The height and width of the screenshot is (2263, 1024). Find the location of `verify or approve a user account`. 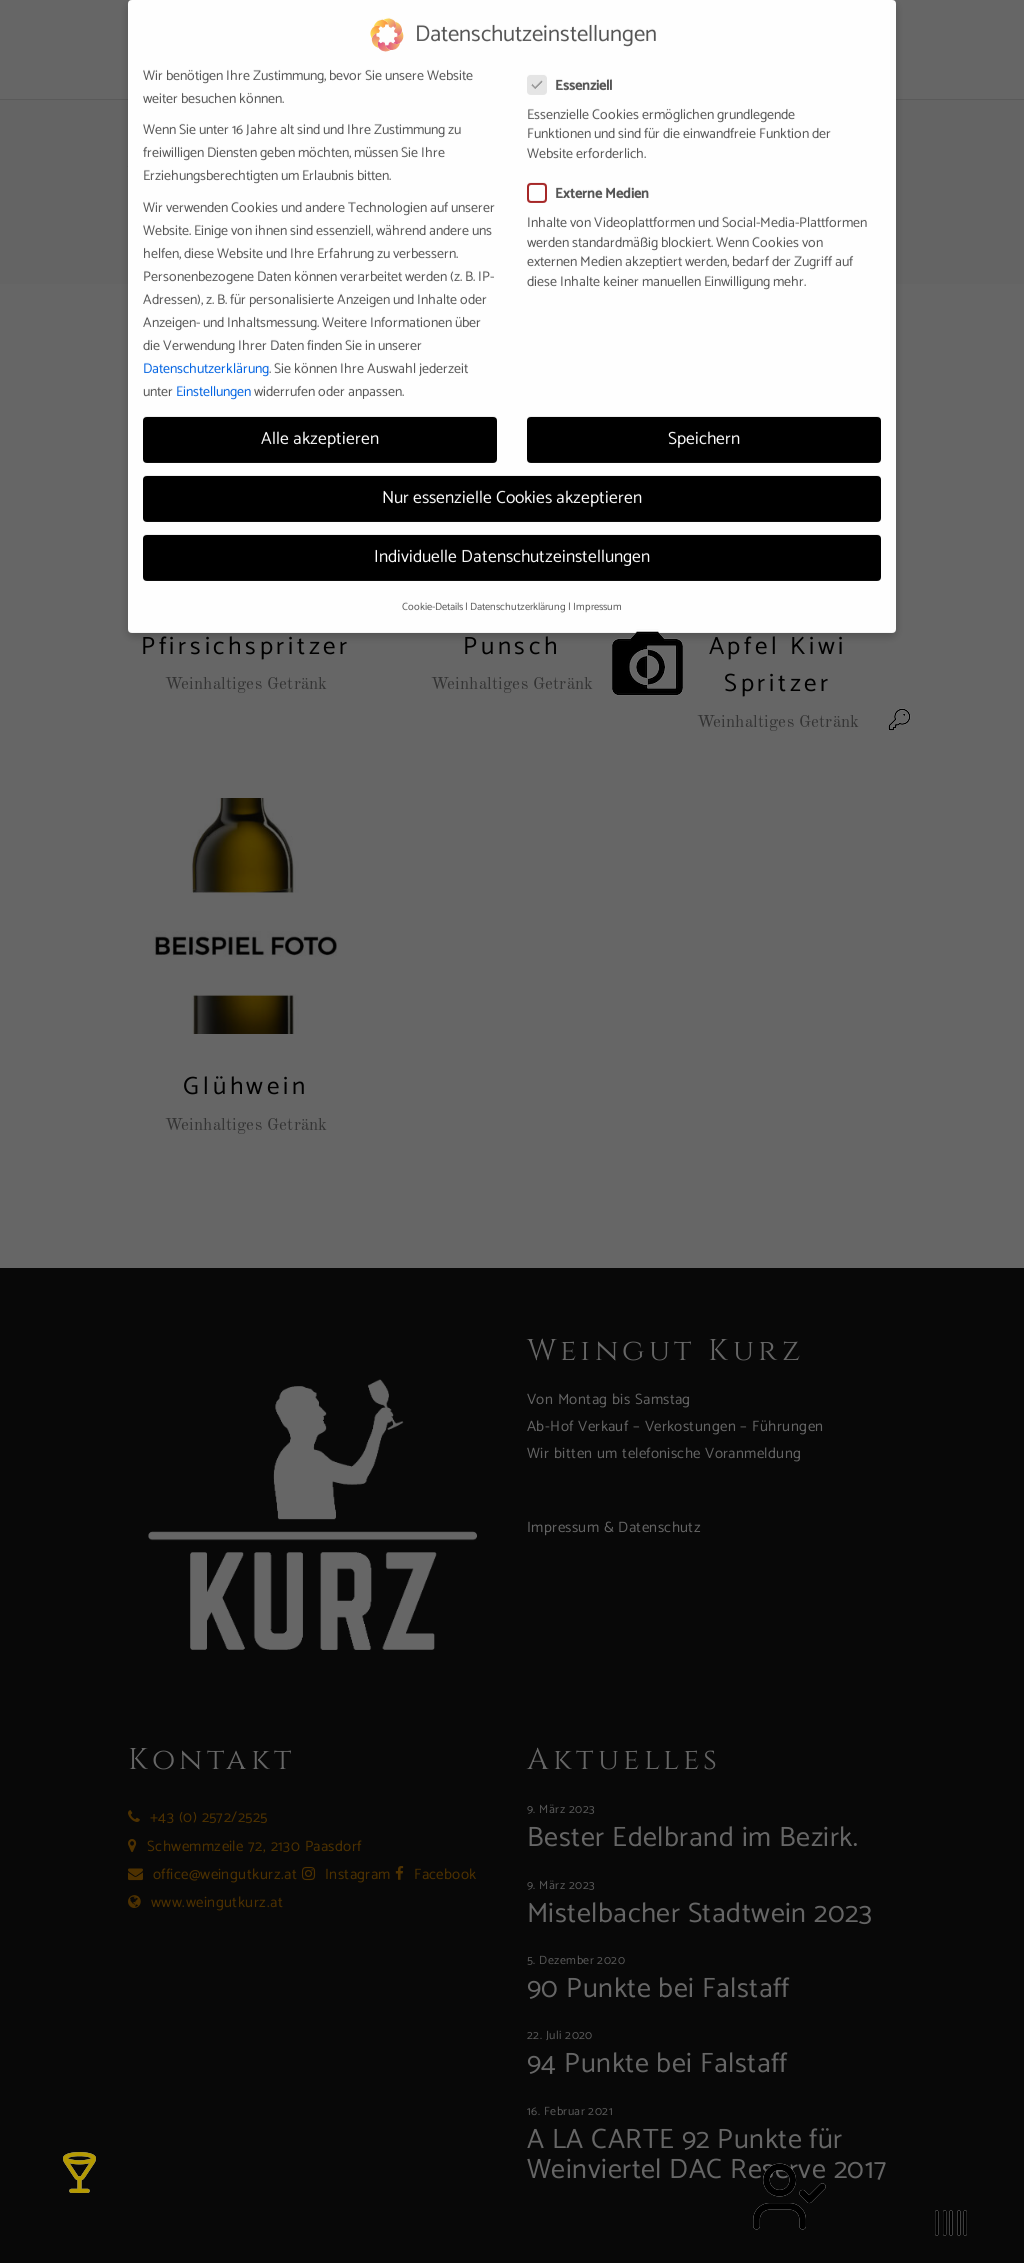

verify or approve a user account is located at coordinates (789, 2196).